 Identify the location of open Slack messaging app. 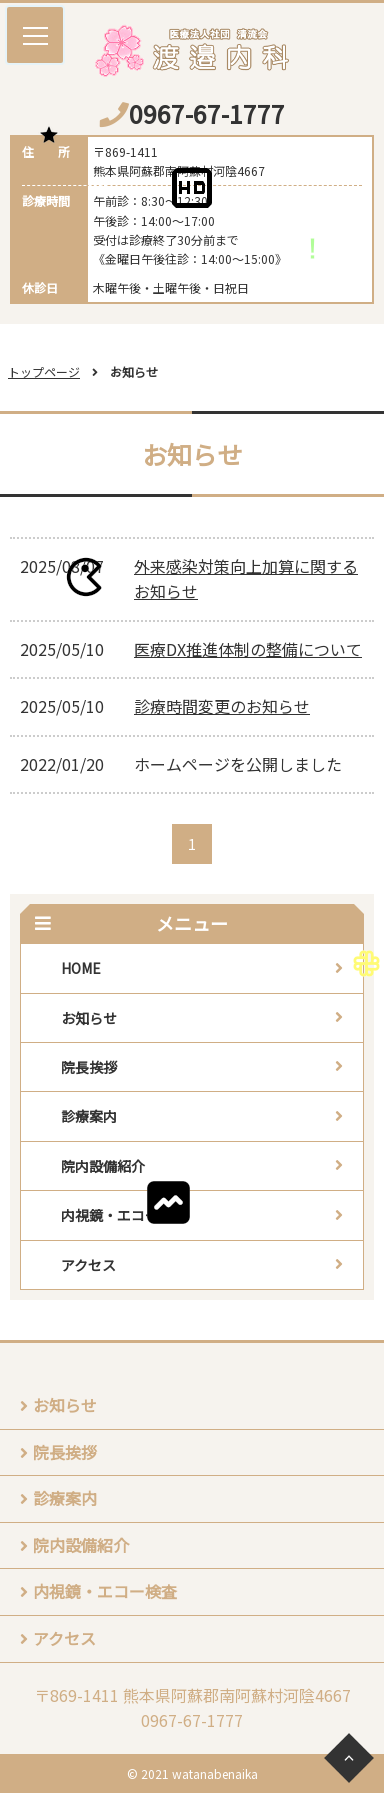
(366, 963).